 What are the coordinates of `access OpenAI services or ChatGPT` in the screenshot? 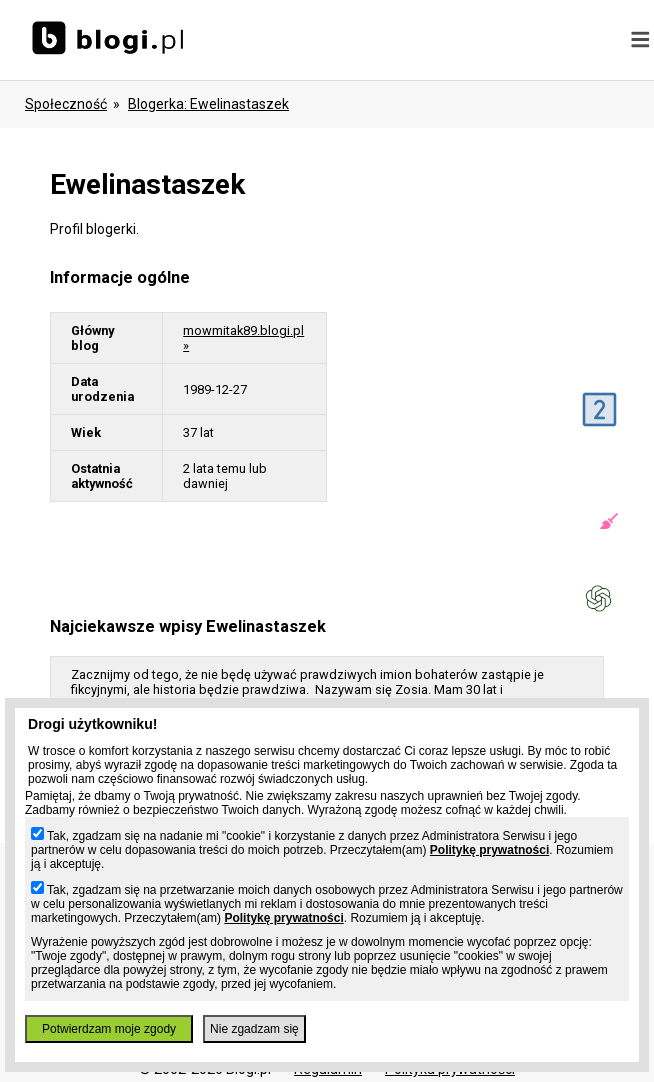 It's located at (598, 598).